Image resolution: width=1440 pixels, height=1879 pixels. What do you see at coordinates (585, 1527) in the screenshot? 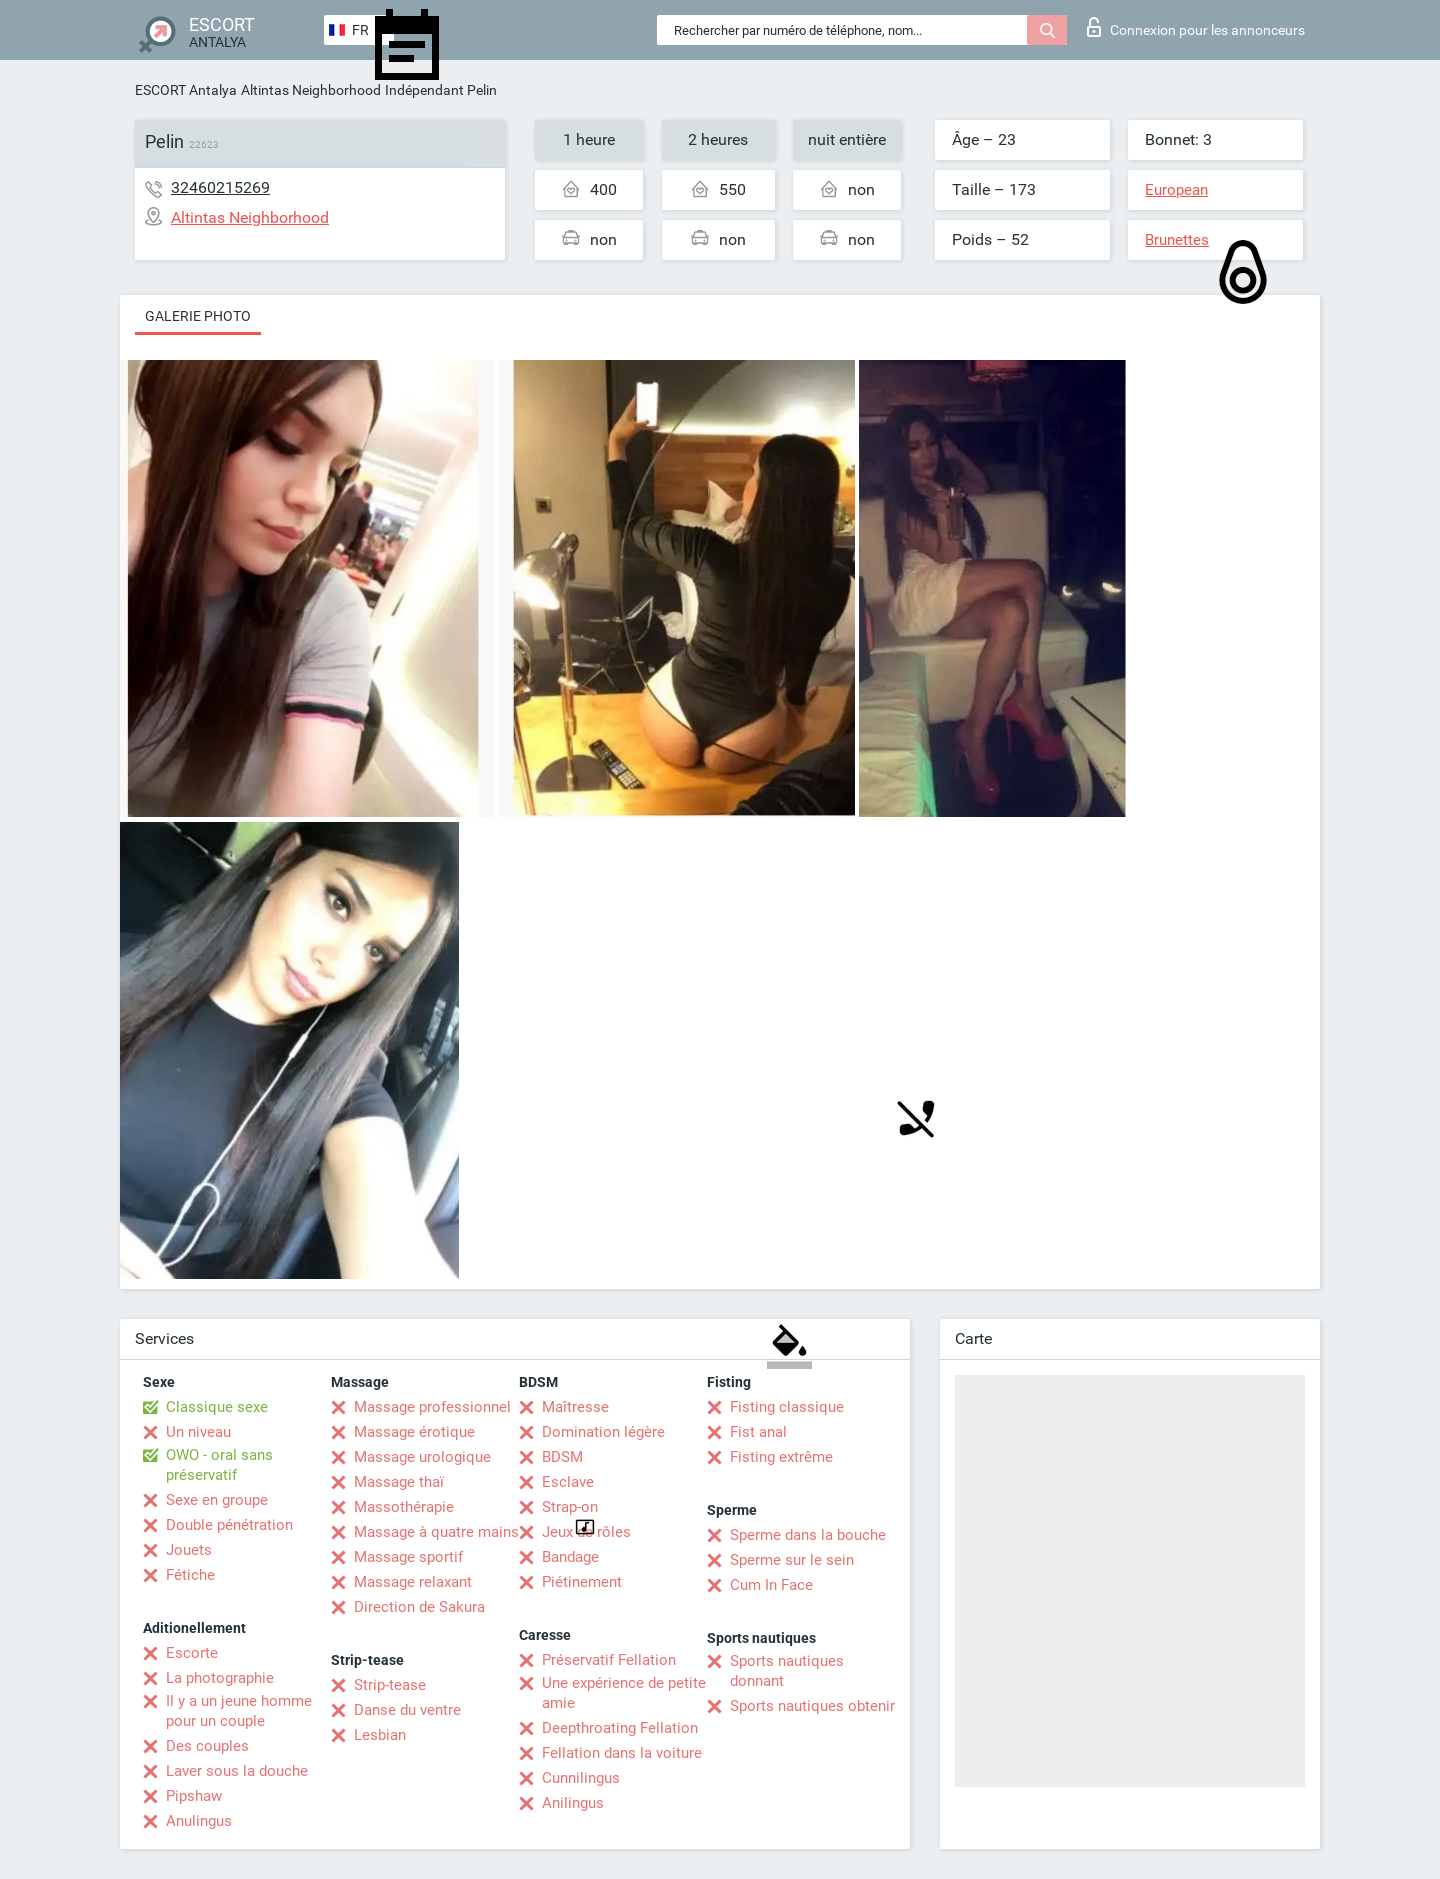
I see `play or browse music videos` at bounding box center [585, 1527].